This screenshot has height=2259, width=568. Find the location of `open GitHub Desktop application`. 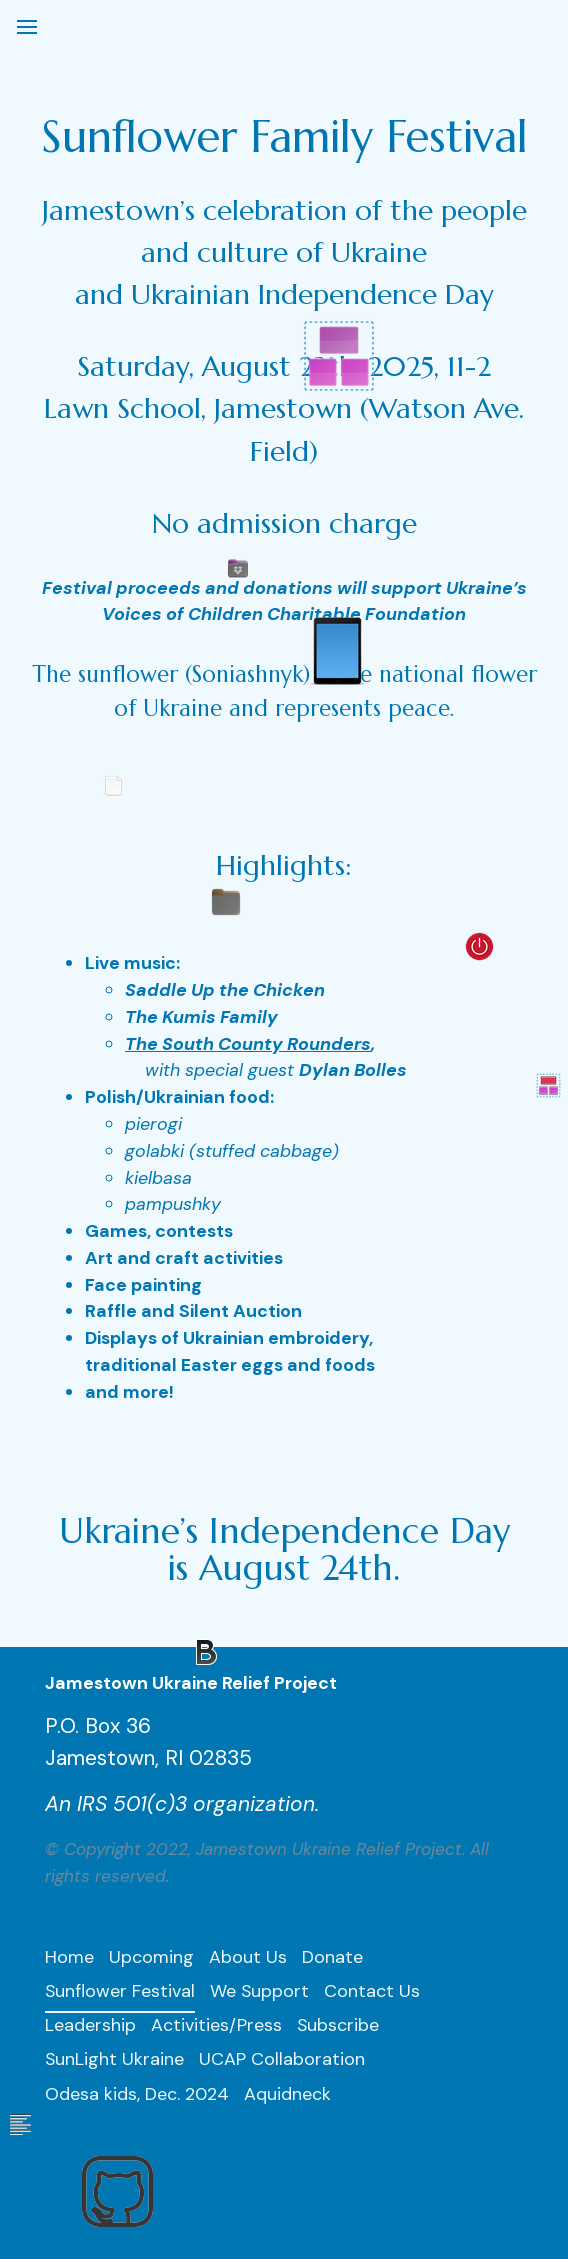

open GitHub Desktop application is located at coordinates (117, 2191).